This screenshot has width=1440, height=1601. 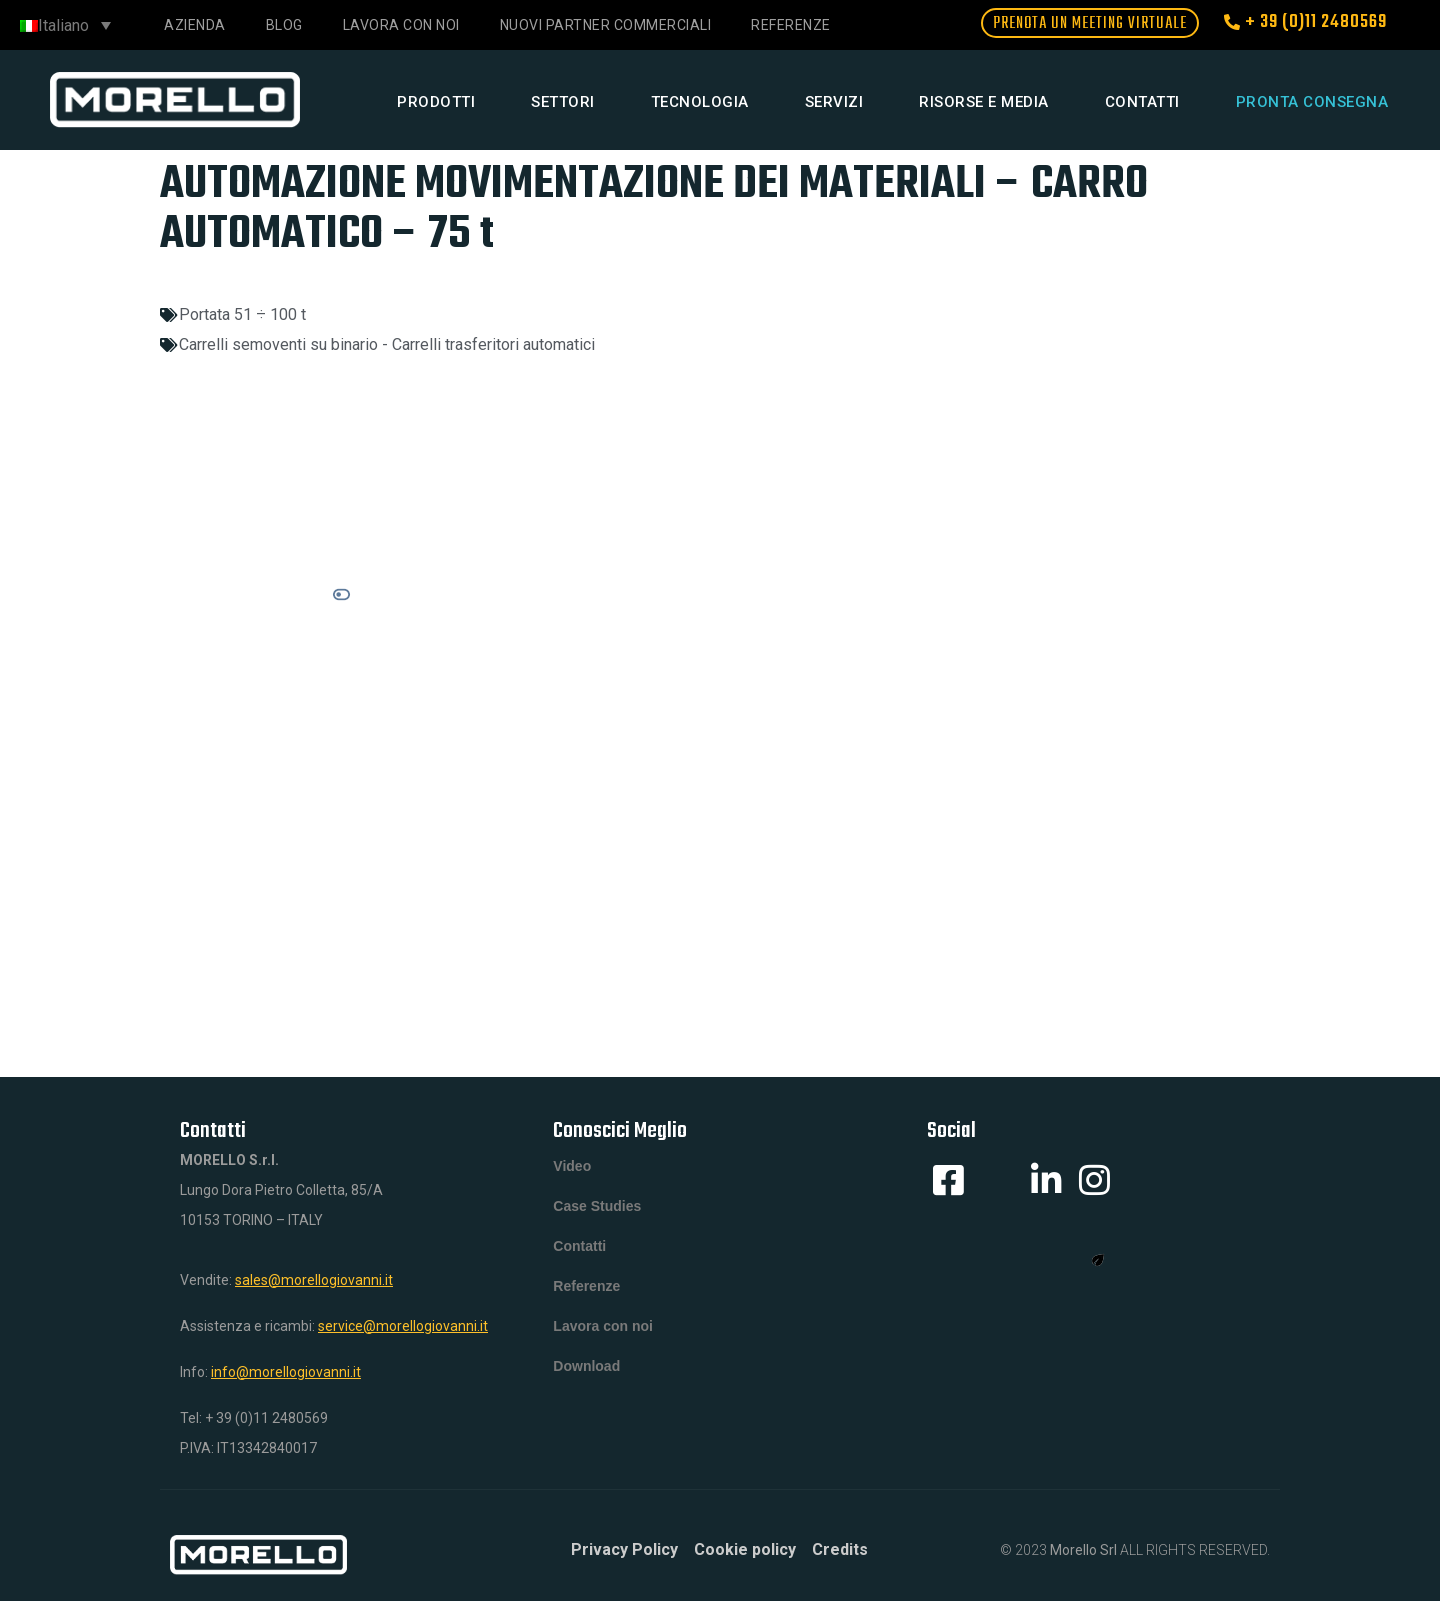 I want to click on enable eco-friendly or power-saving mode, so click(x=1098, y=1260).